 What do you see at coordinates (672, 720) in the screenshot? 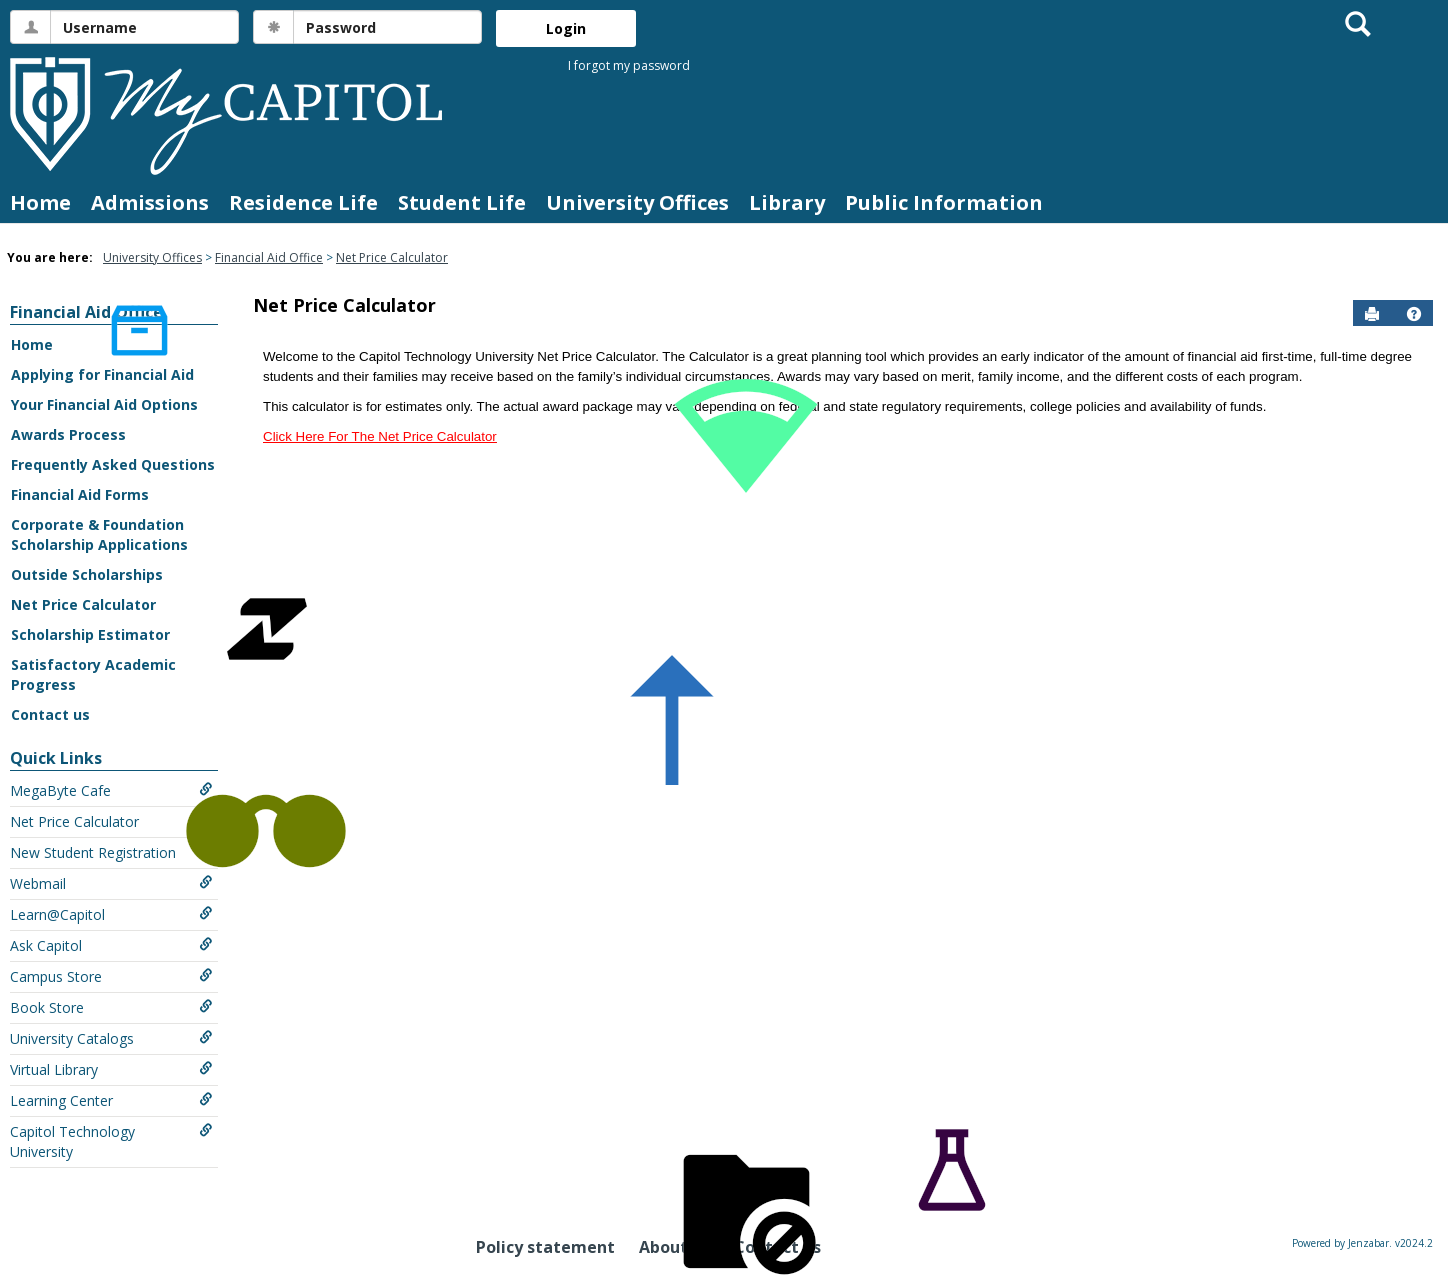
I see `scroll to top of page` at bounding box center [672, 720].